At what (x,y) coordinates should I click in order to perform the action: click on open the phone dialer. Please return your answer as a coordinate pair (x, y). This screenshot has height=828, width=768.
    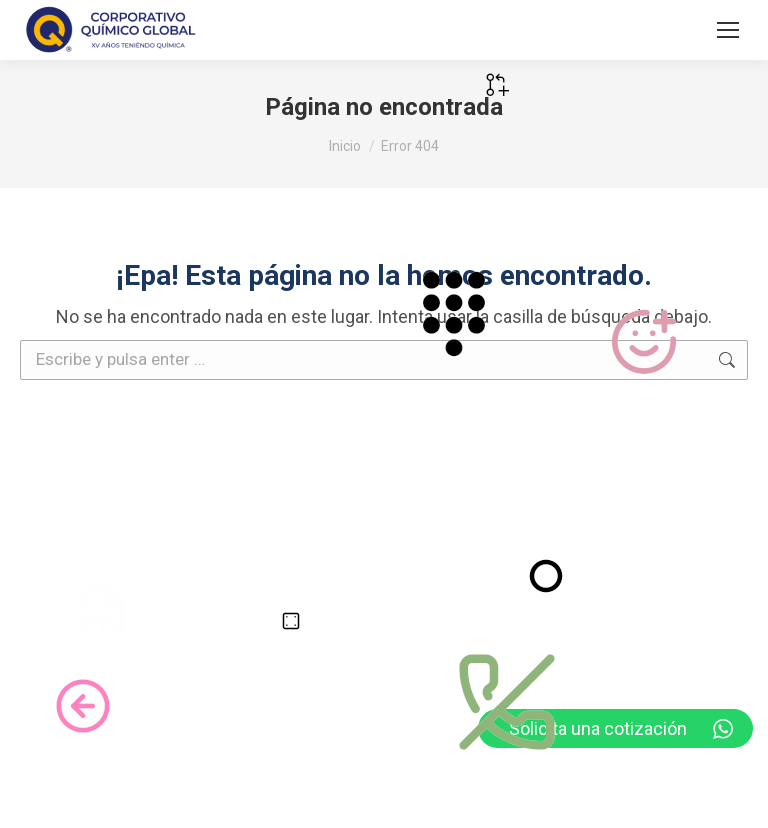
    Looking at the image, I should click on (454, 314).